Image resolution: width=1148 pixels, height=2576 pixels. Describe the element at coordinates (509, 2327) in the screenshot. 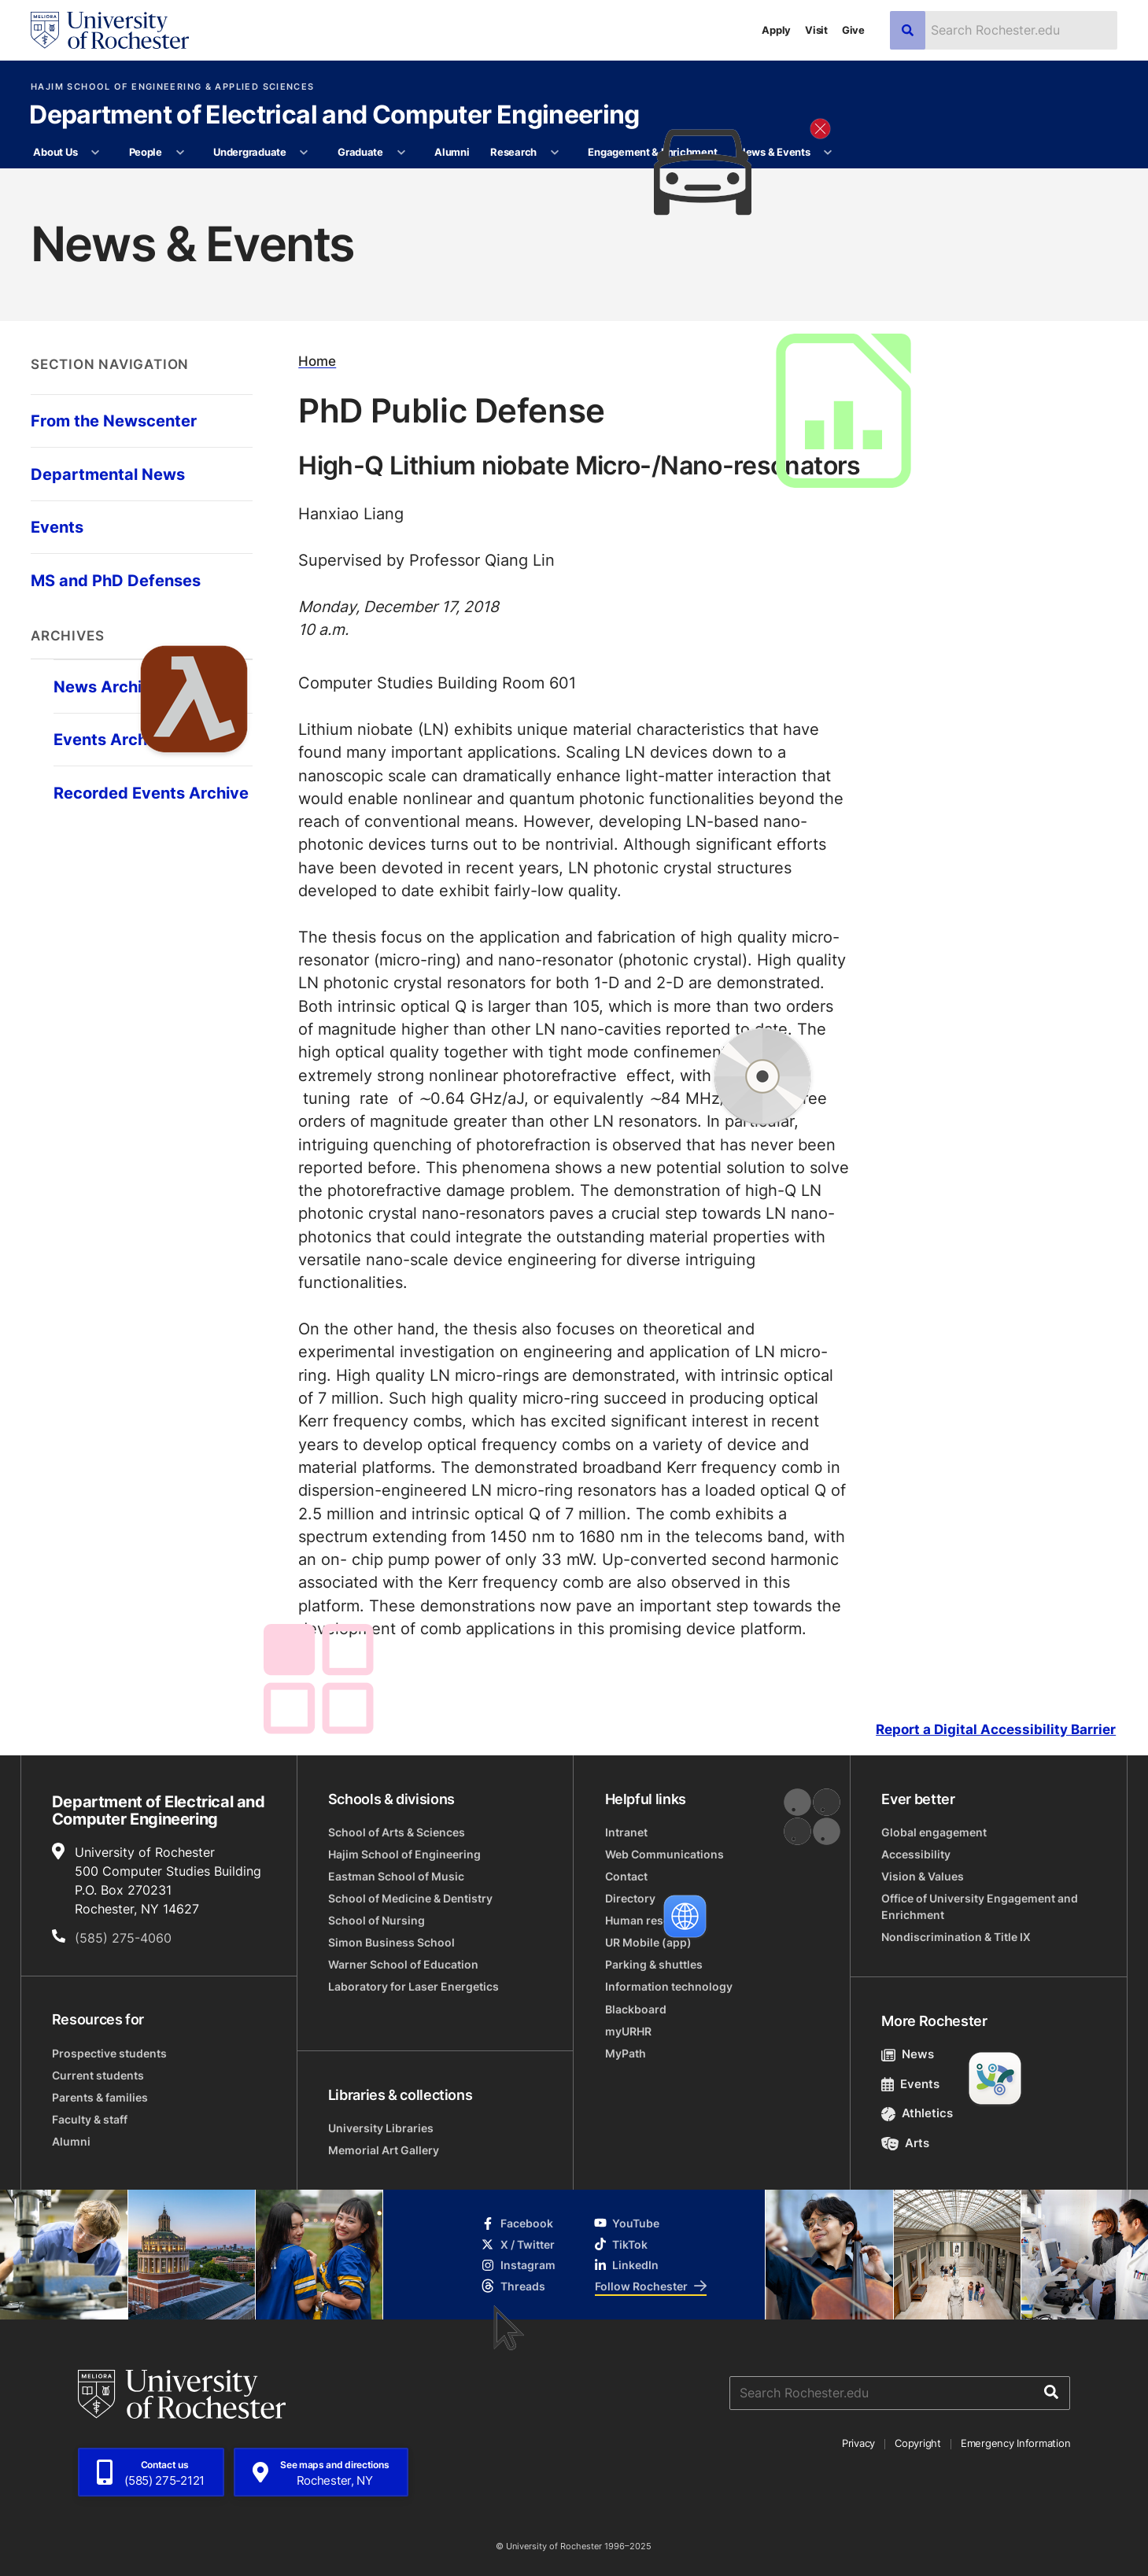

I see `cursor or pointer indicator` at that location.